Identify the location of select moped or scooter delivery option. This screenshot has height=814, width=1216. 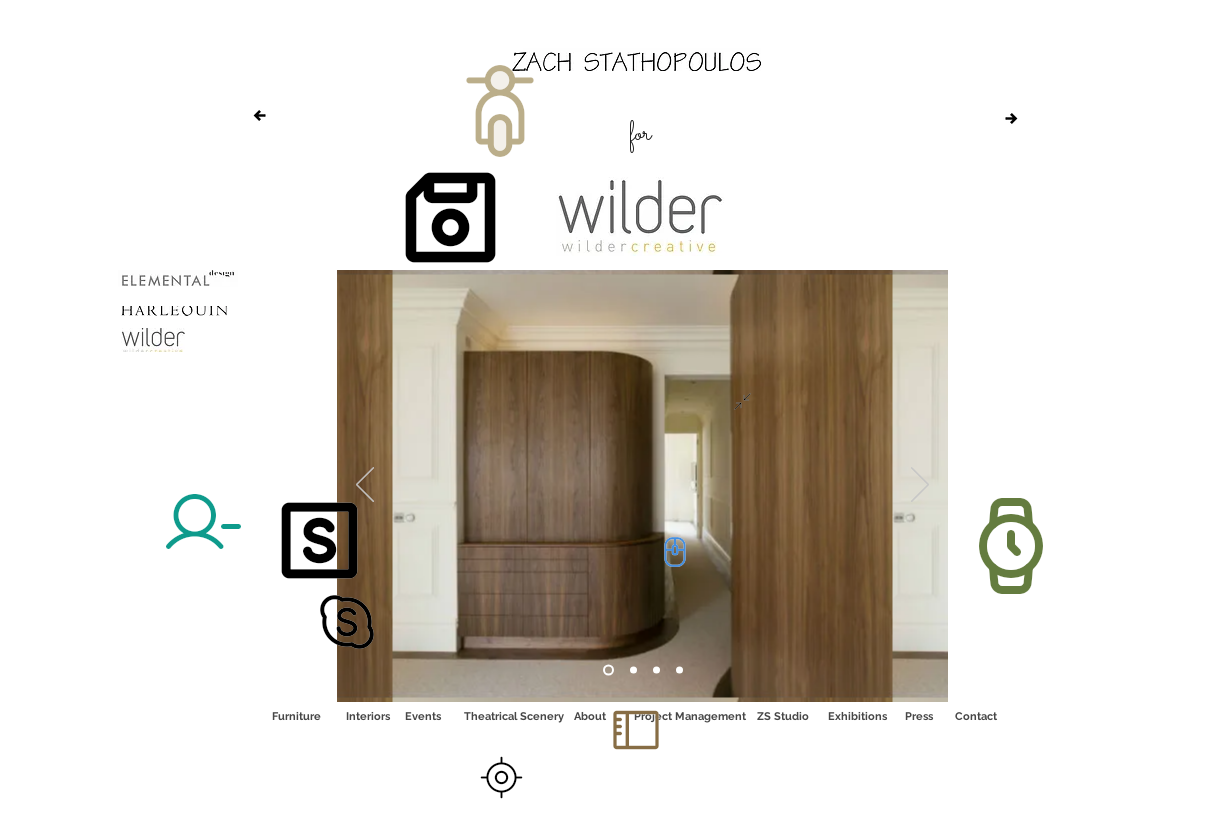
(500, 111).